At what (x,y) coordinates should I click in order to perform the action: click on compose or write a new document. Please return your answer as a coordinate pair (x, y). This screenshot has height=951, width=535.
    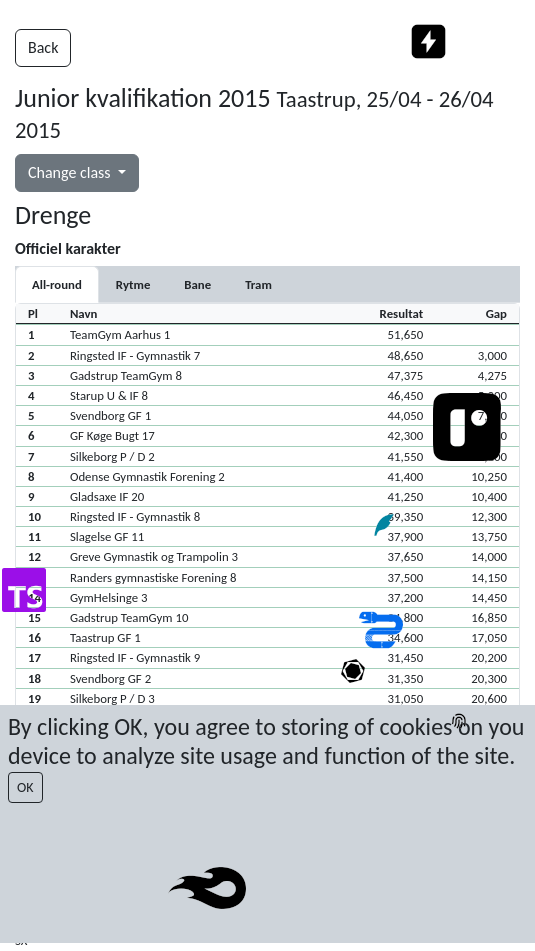
    Looking at the image, I should click on (384, 525).